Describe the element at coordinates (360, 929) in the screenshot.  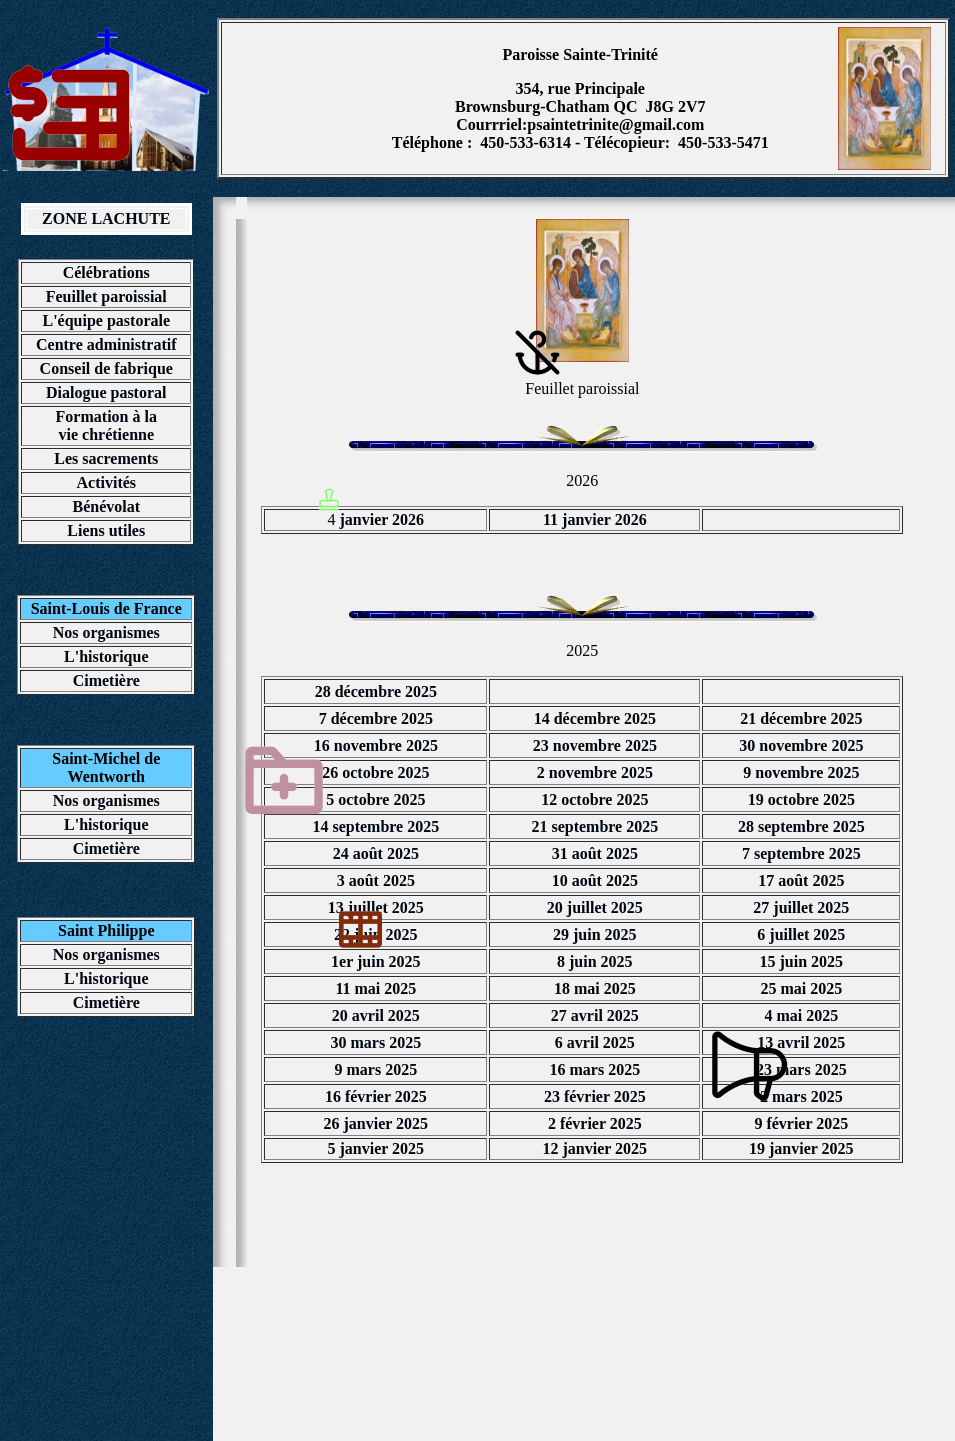
I see `view video or film content` at that location.